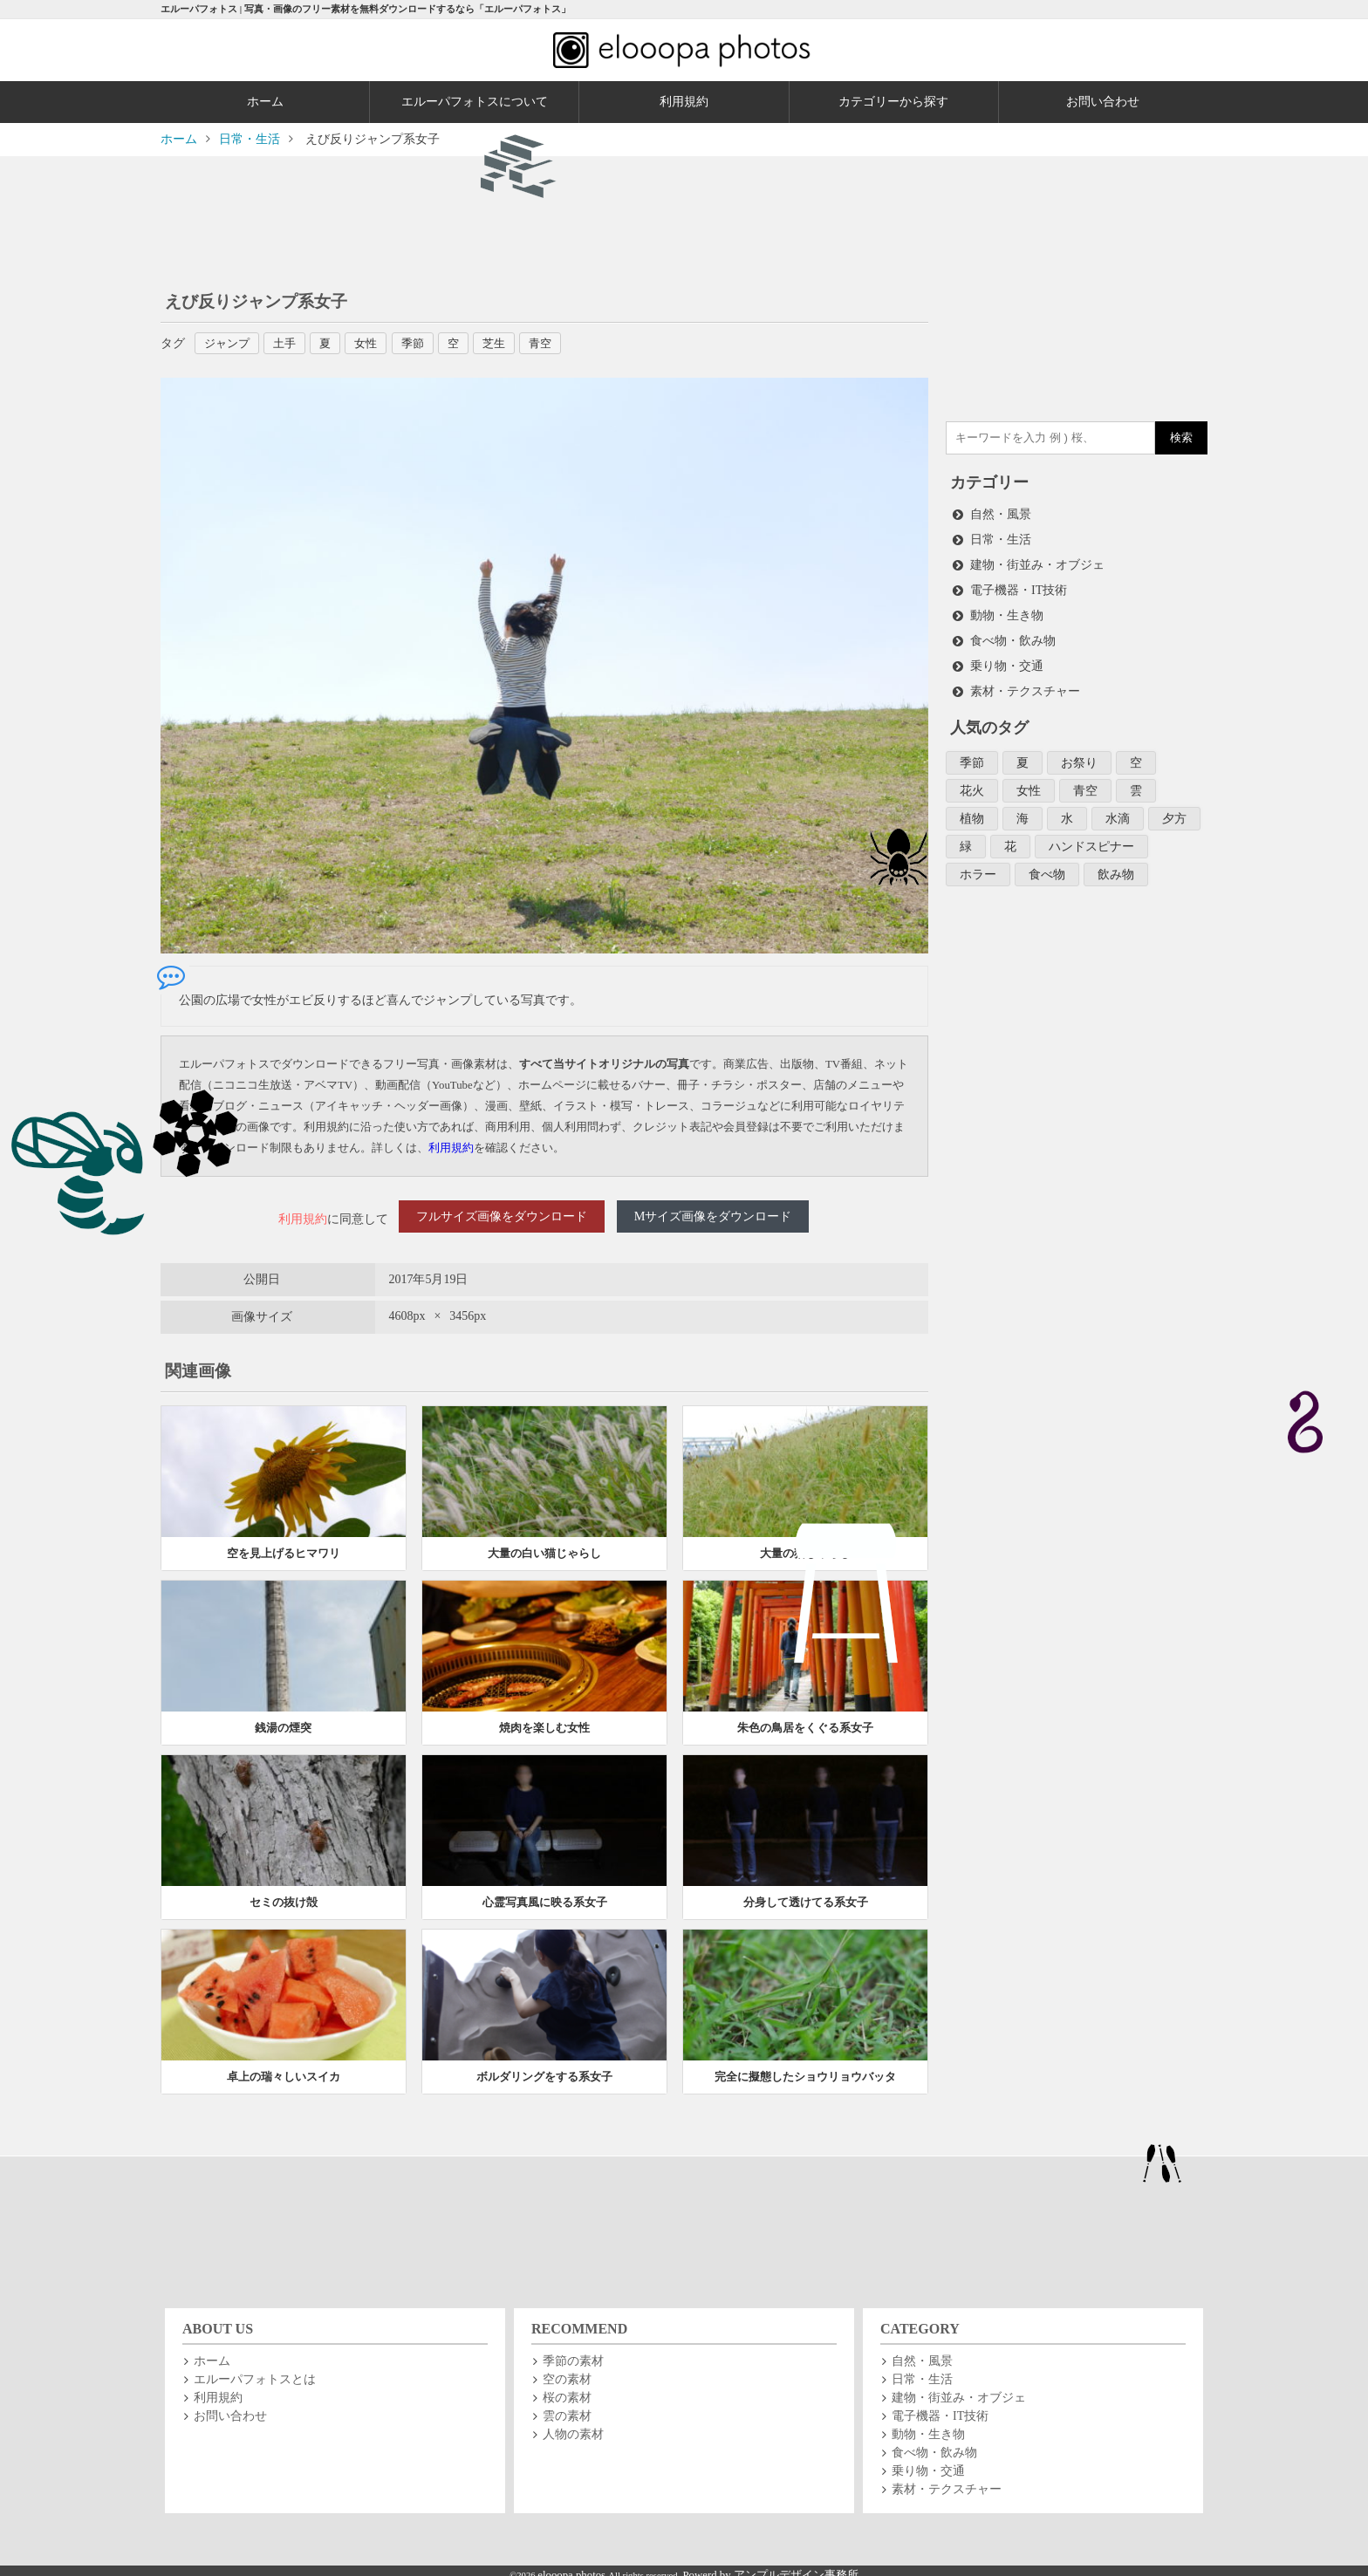 The image size is (1368, 2576). What do you see at coordinates (845, 1590) in the screenshot?
I see `bar seating or stool furniture option` at bounding box center [845, 1590].